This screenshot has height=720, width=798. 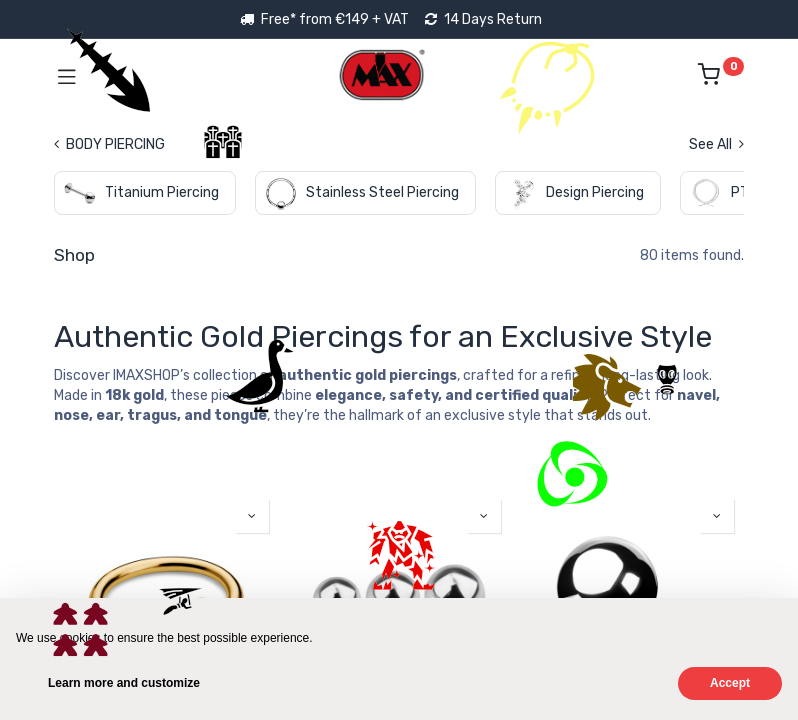 I want to click on access the graveyard or cemetery area in-game, so click(x=223, y=140).